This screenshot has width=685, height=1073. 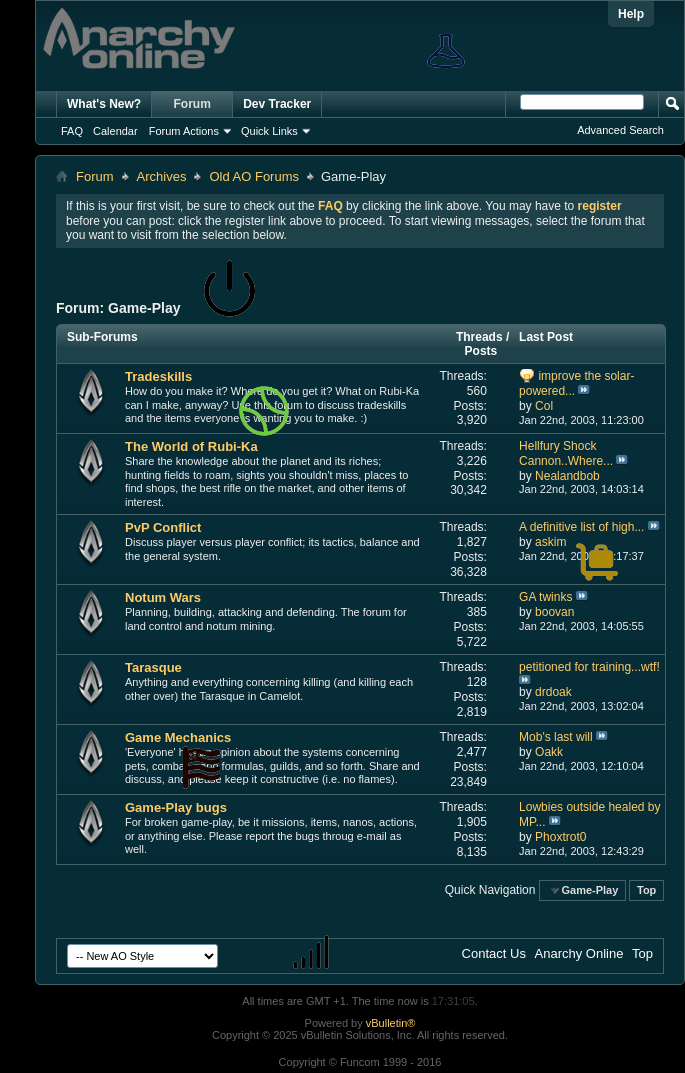 What do you see at coordinates (229, 288) in the screenshot?
I see `turn device on or off` at bounding box center [229, 288].